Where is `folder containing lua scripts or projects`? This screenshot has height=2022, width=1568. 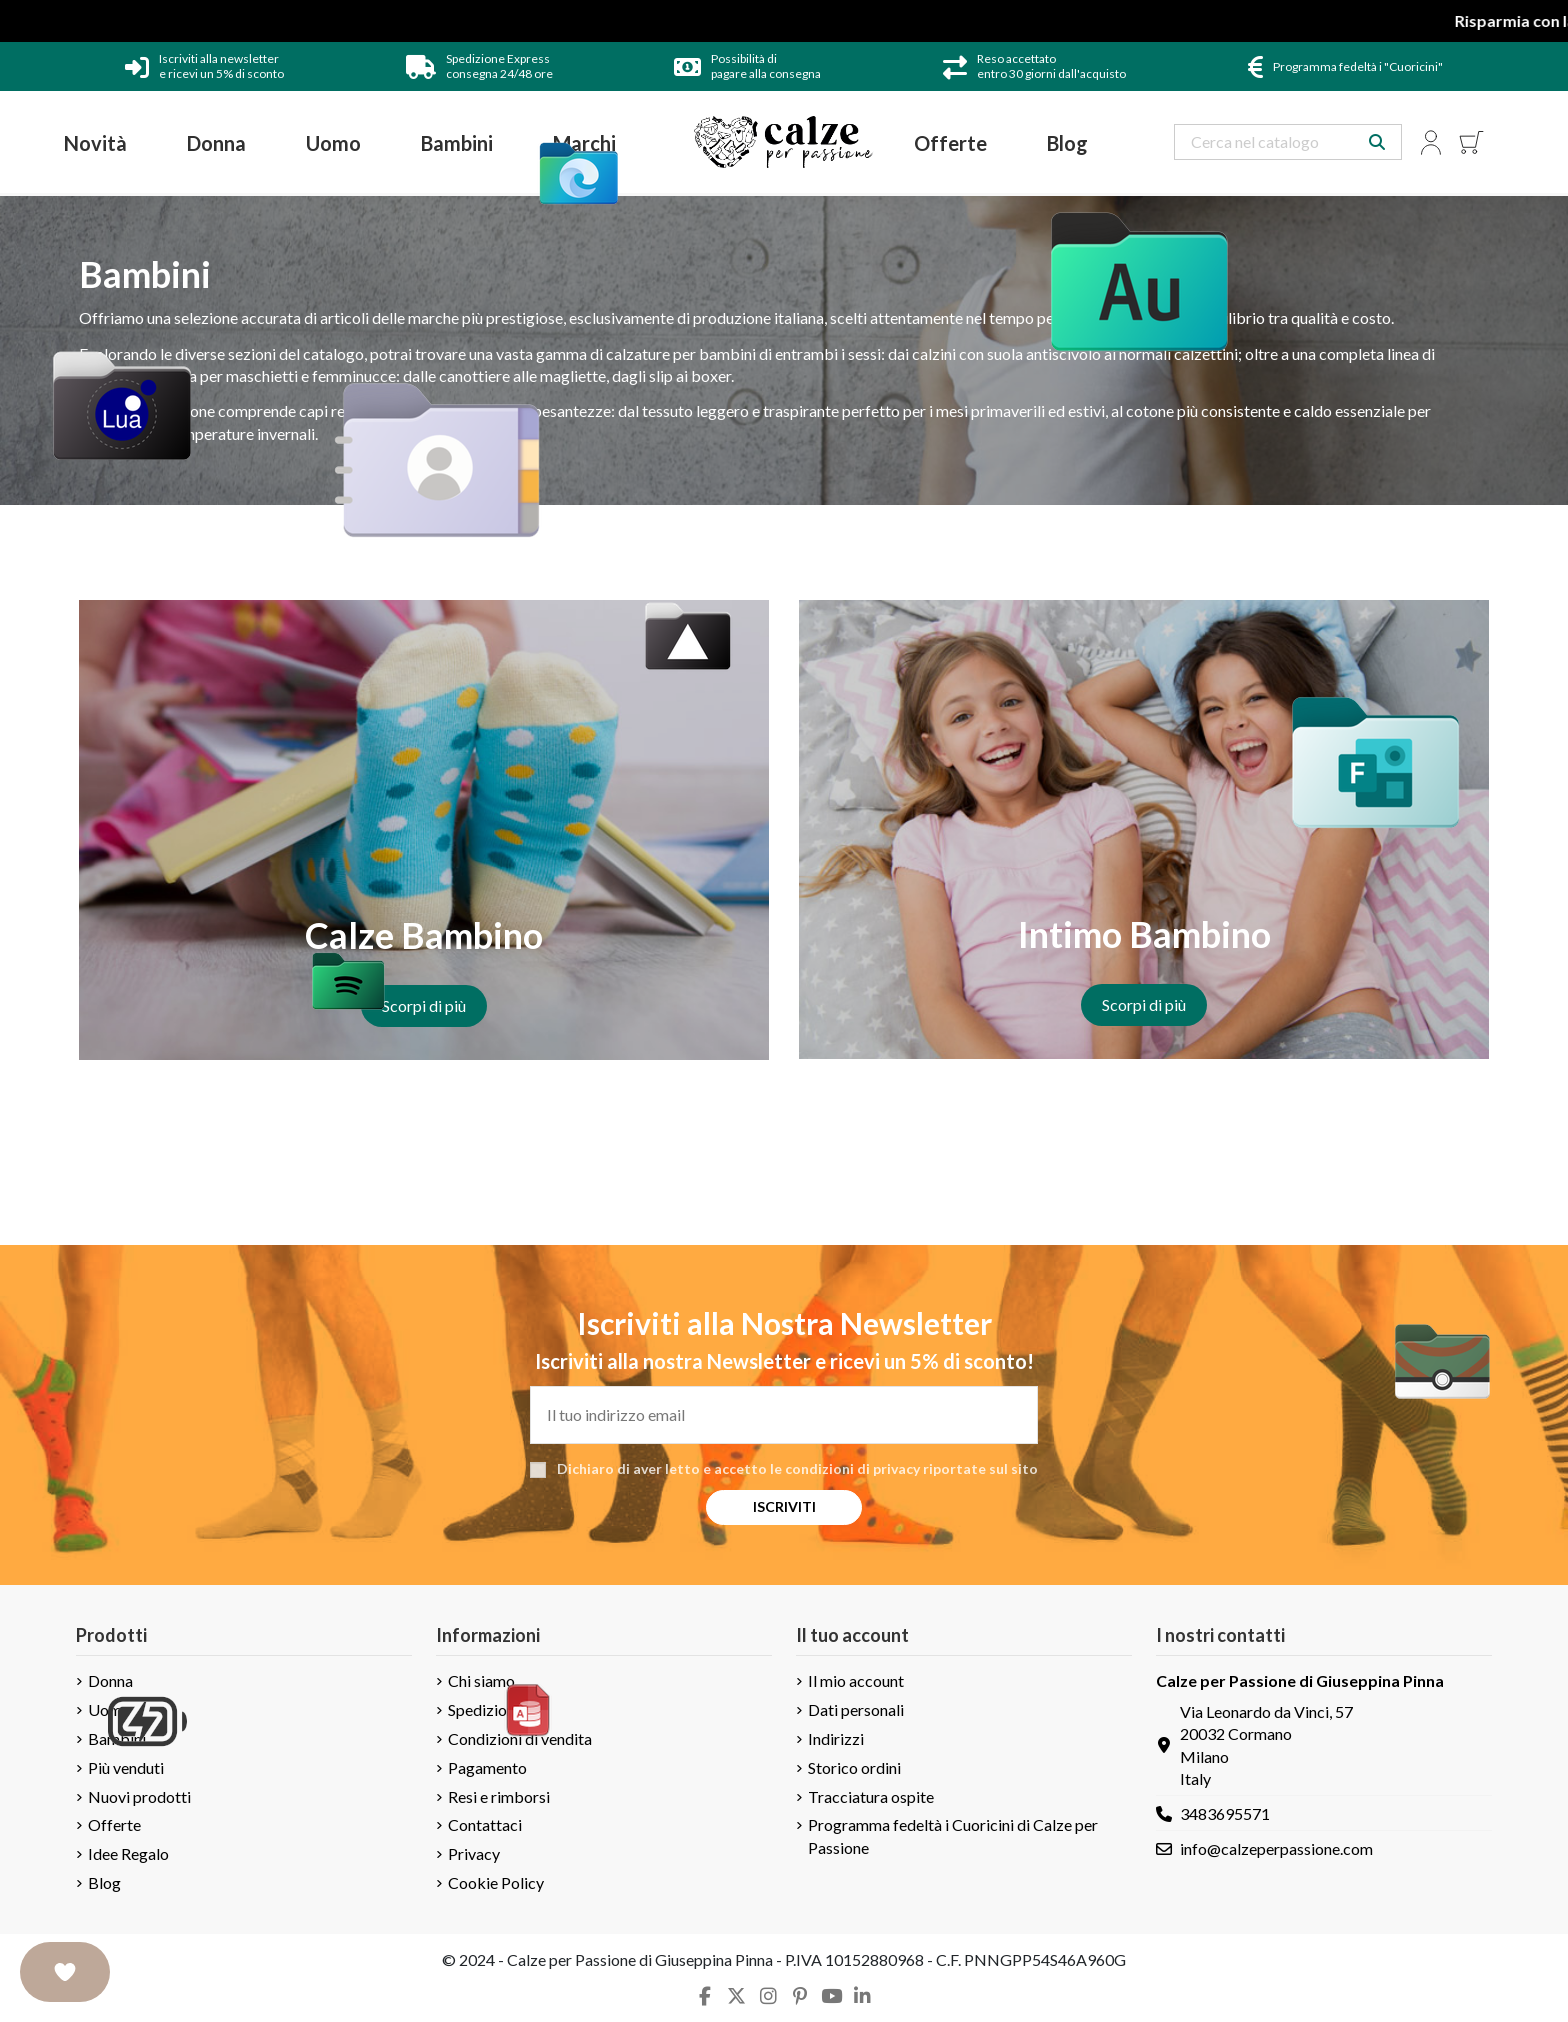 folder containing lua scripts or projects is located at coordinates (121, 409).